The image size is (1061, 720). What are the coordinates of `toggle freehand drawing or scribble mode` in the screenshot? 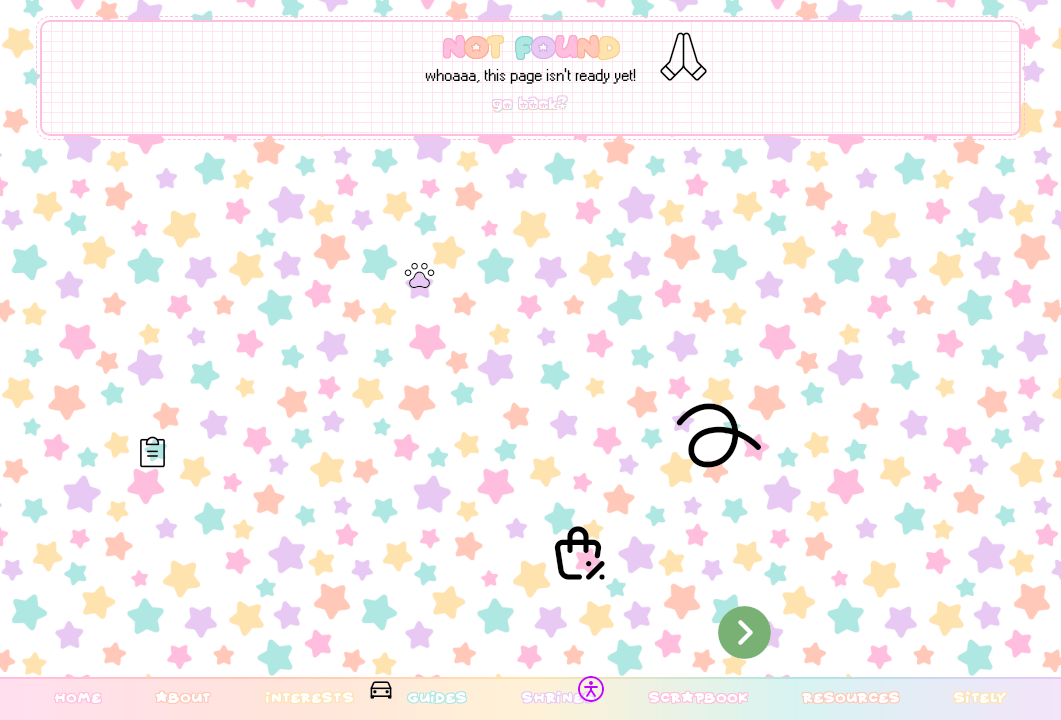 It's located at (714, 435).